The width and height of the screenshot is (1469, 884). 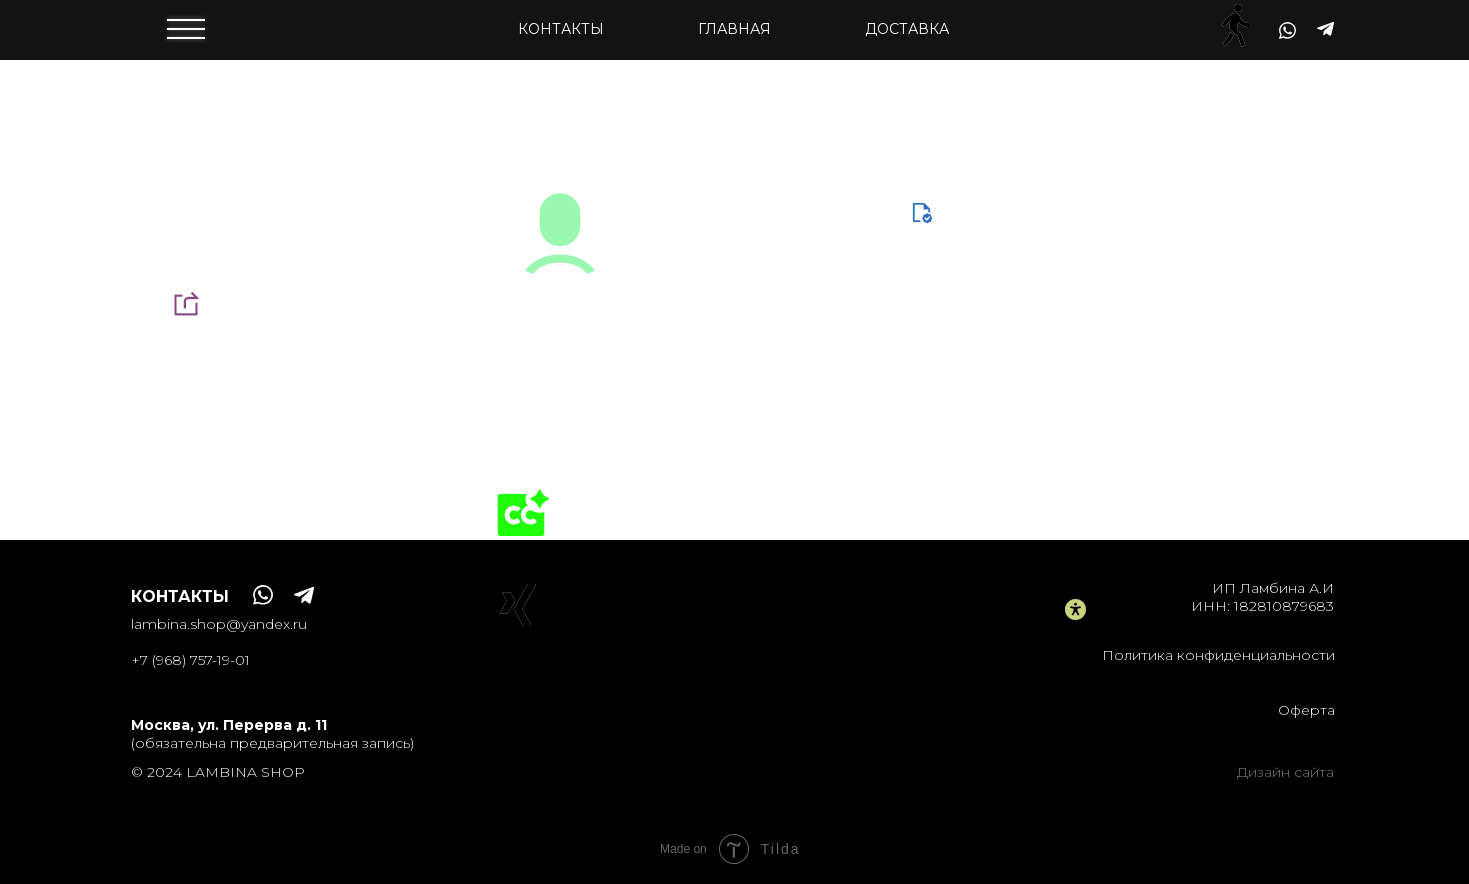 What do you see at coordinates (521, 515) in the screenshot?
I see `enable AI-generated closed captions` at bounding box center [521, 515].